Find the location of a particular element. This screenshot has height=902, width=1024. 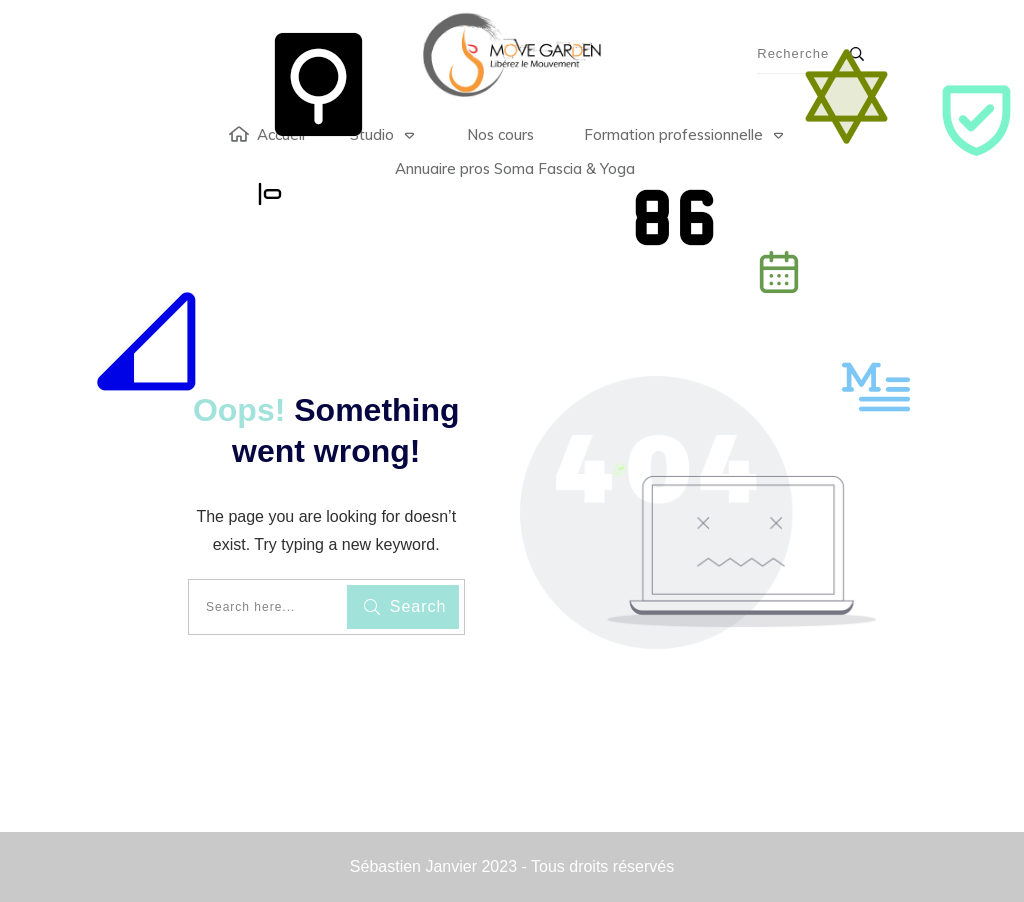

pay with PayPal is located at coordinates (620, 470).